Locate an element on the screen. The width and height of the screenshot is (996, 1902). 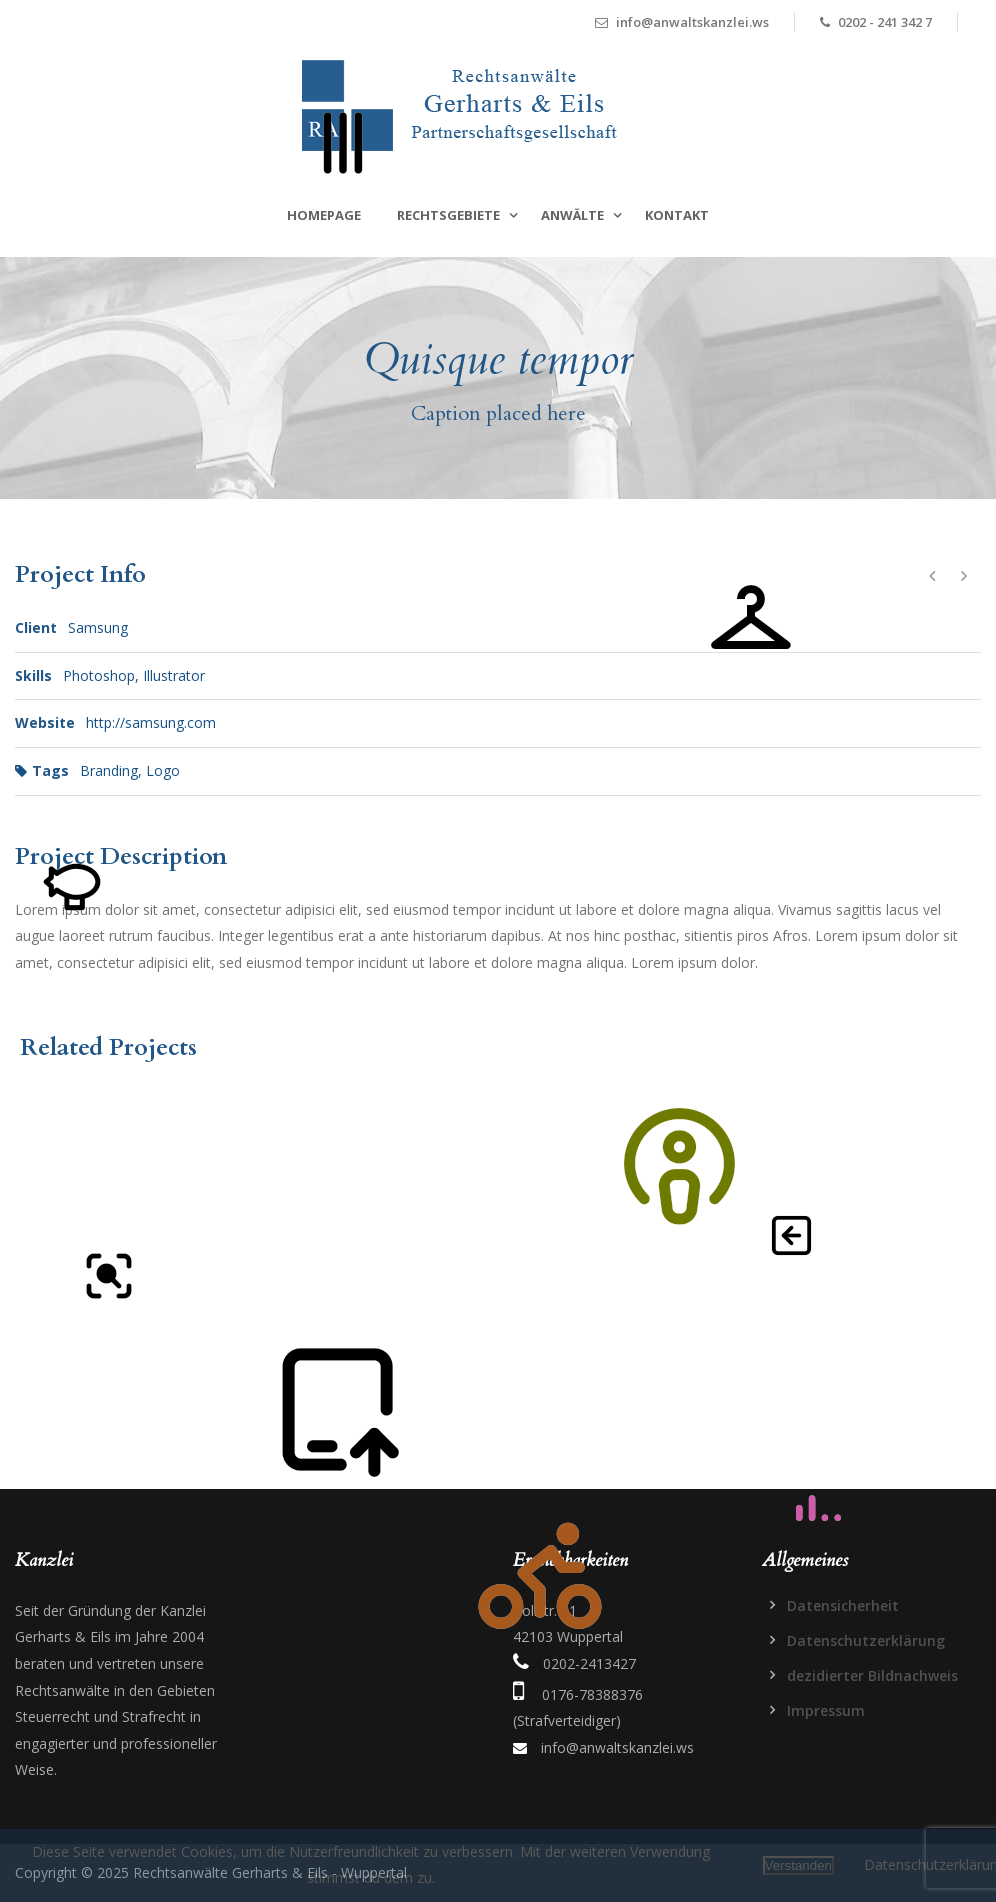
access bike or cycling options is located at coordinates (540, 1573).